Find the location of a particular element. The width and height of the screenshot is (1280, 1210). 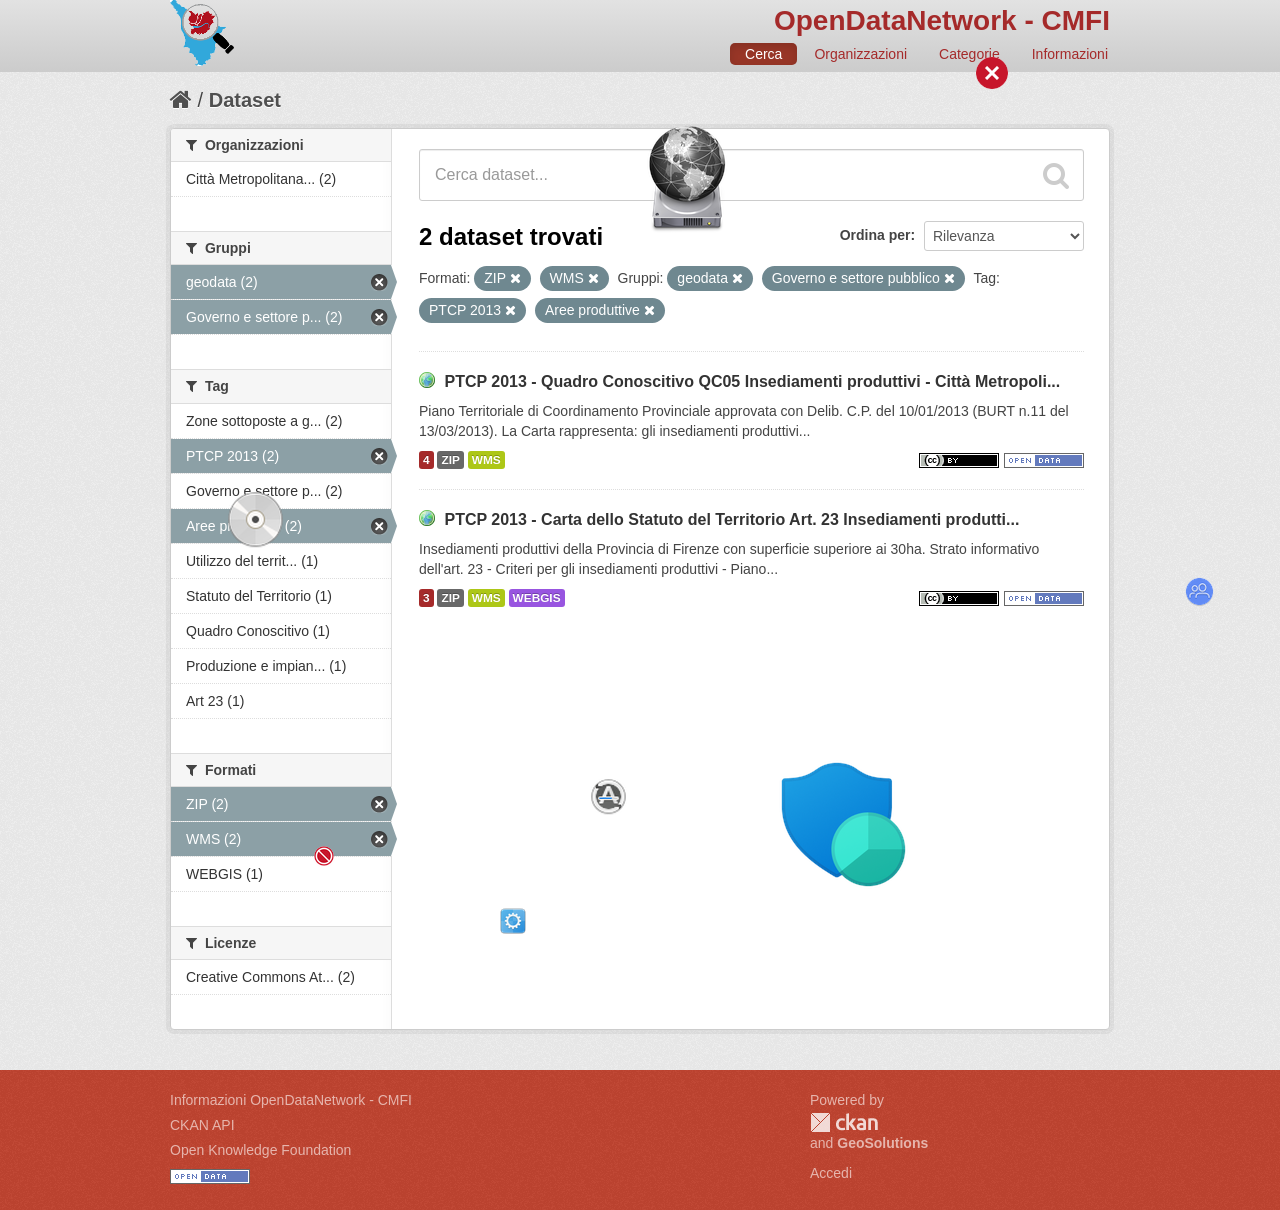

dismiss or cancel a dialog is located at coordinates (992, 73).